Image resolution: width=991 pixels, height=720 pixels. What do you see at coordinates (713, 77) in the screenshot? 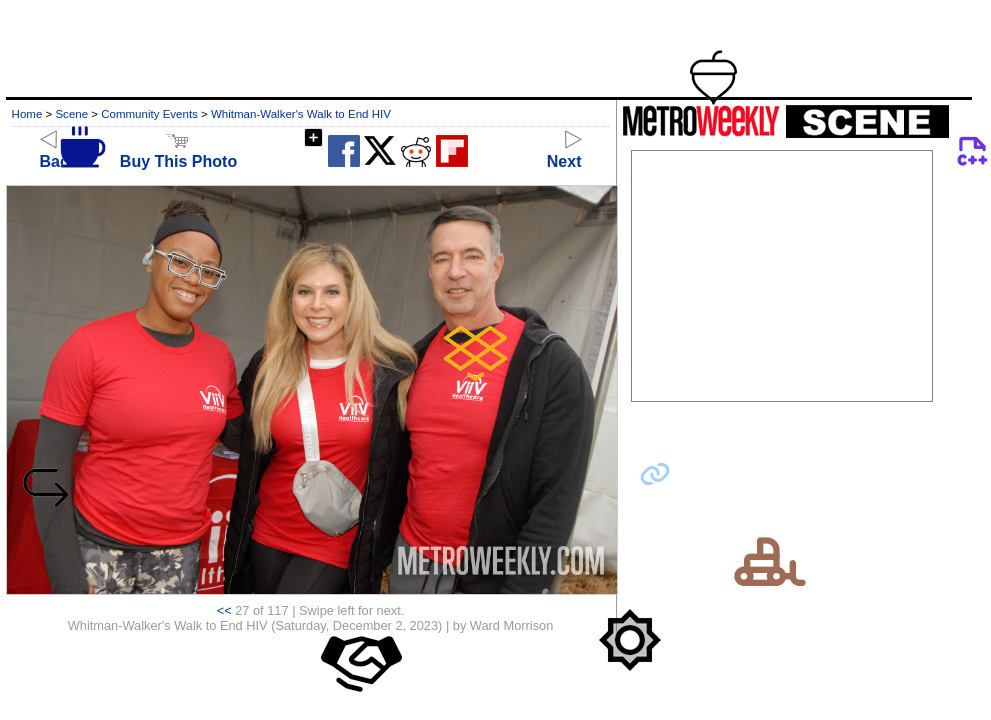
I see `nature or outdoors category indicator` at bounding box center [713, 77].